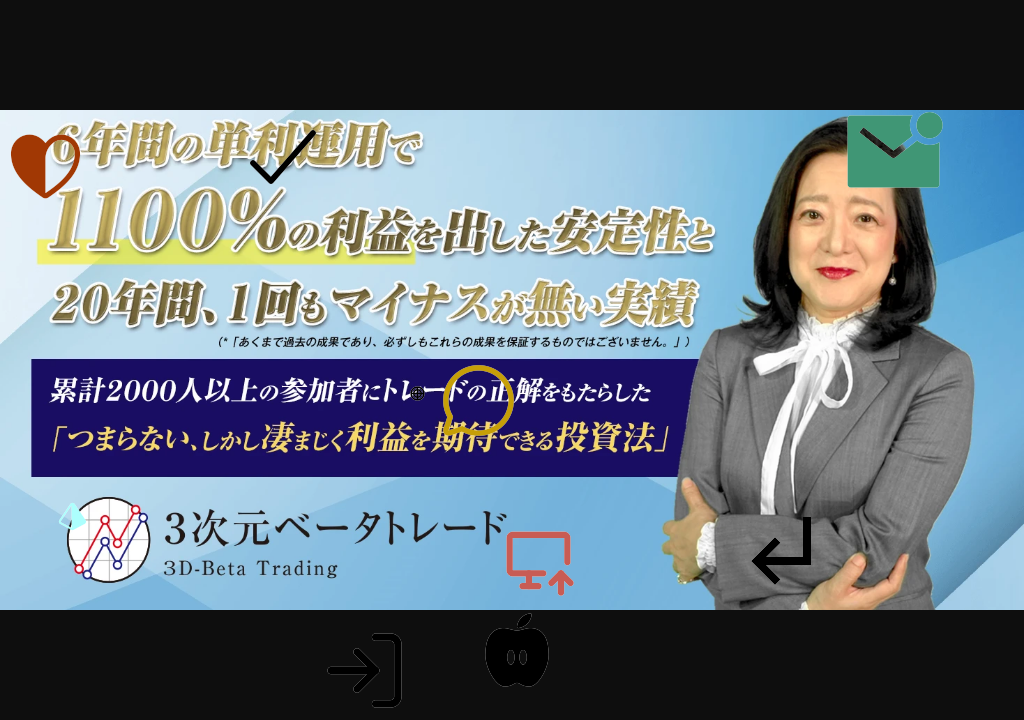 This screenshot has height=720, width=1024. I want to click on upload content to desktop, so click(538, 560).